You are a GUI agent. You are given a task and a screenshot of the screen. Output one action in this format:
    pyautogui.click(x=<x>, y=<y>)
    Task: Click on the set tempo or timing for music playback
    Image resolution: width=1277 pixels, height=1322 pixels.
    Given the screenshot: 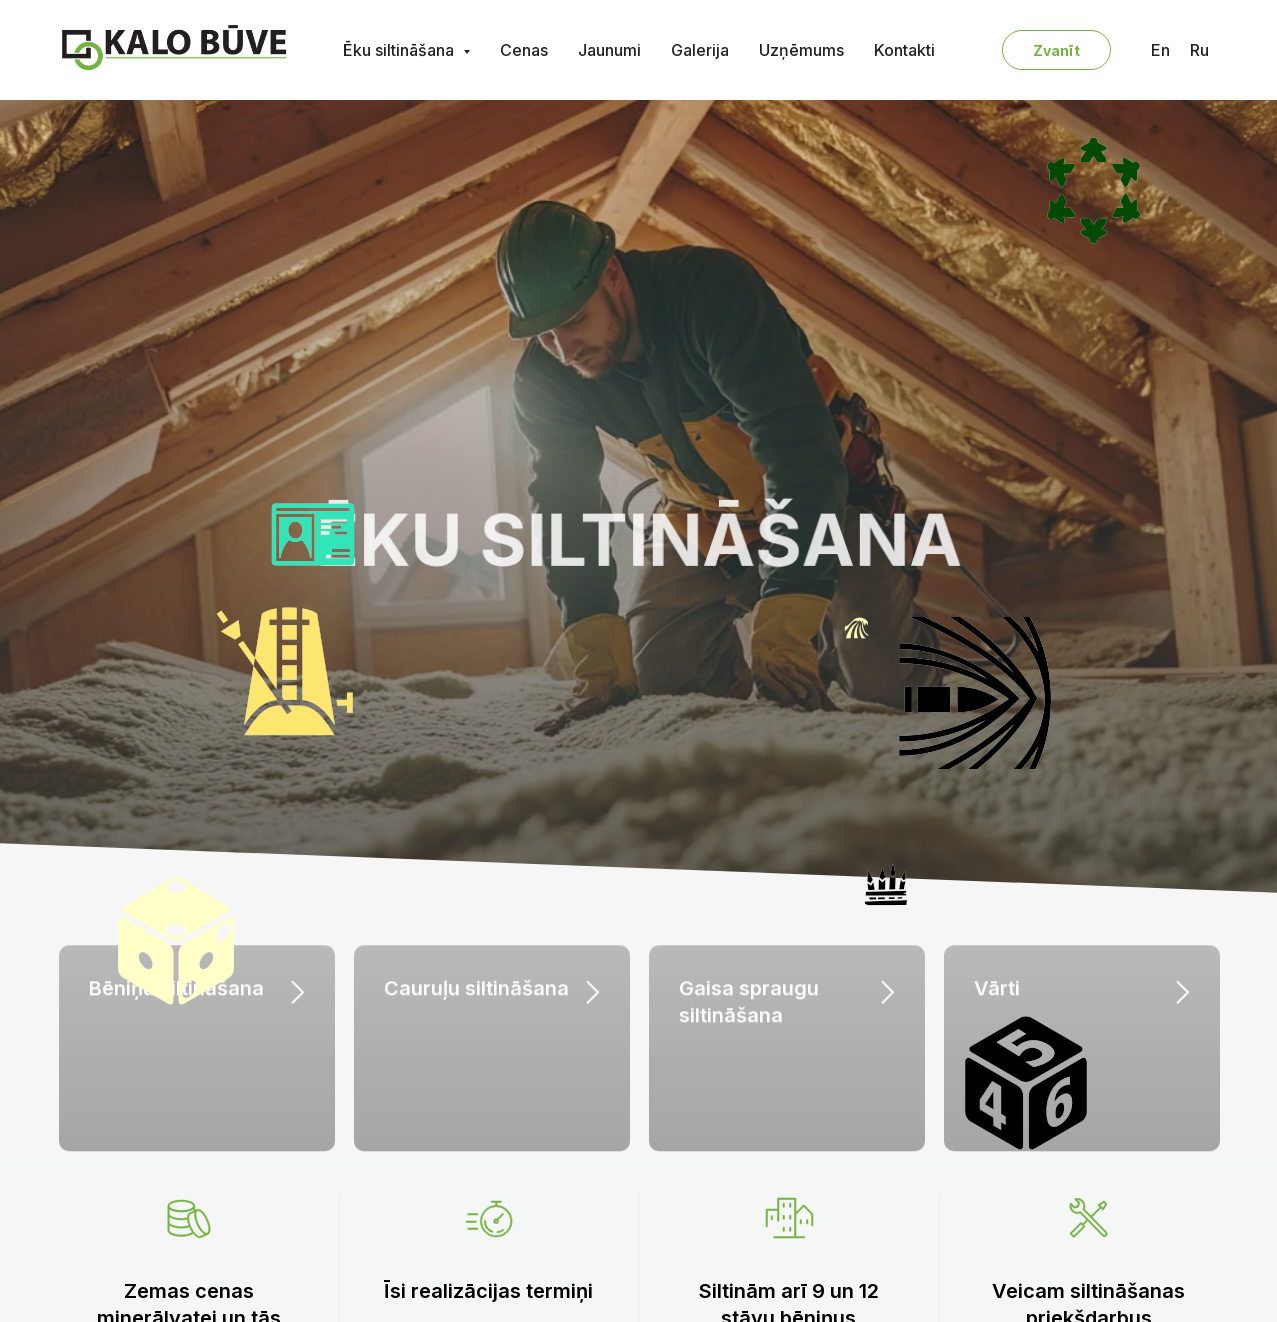 What is the action you would take?
    pyautogui.click(x=289, y=662)
    